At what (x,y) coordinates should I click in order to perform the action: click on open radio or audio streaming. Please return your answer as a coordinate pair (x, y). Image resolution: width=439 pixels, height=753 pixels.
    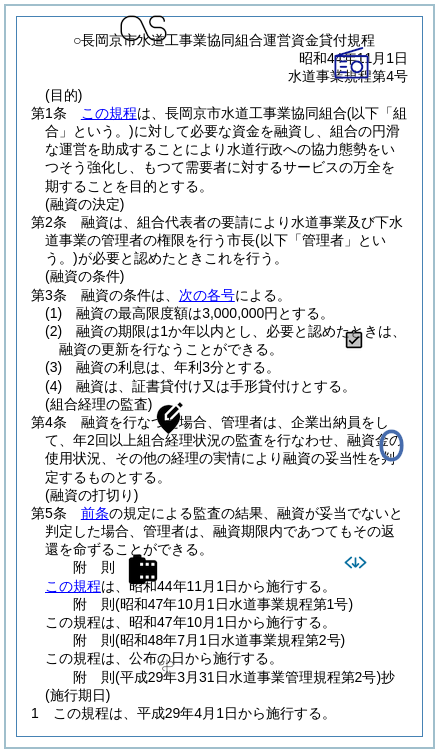
    Looking at the image, I should click on (351, 65).